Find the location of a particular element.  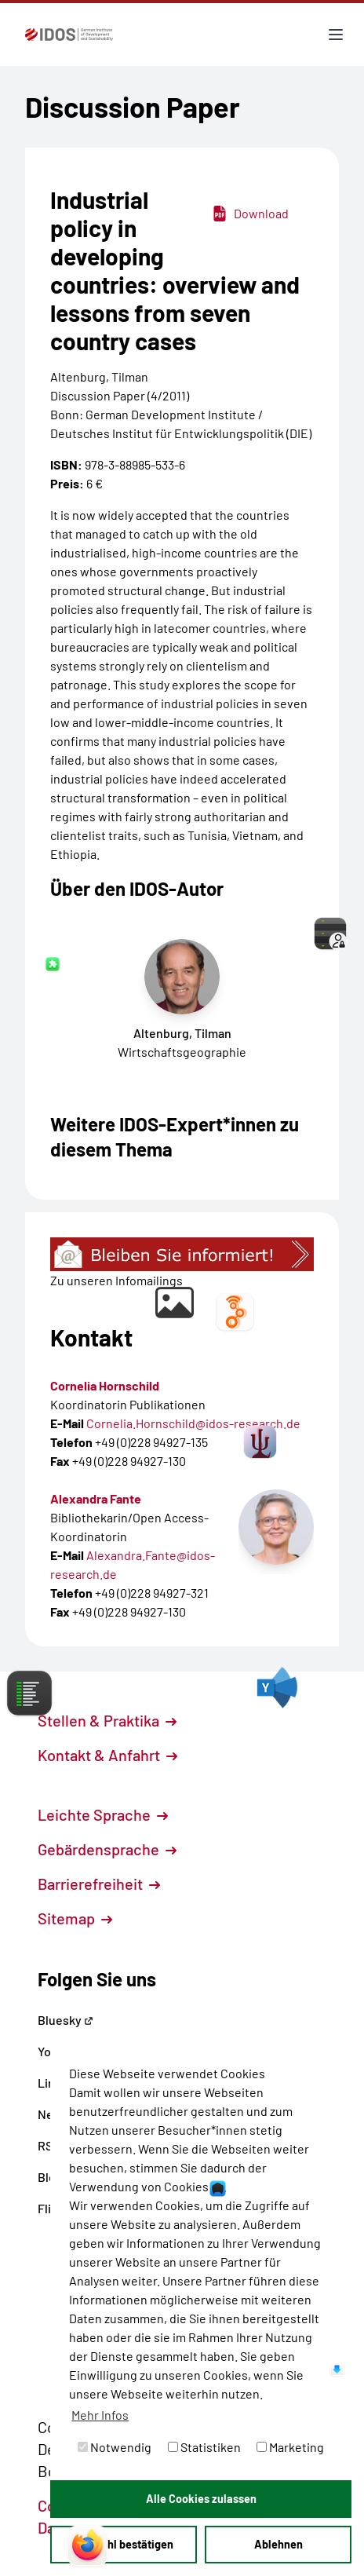

open GNU Radio signal processing application is located at coordinates (235, 1312).